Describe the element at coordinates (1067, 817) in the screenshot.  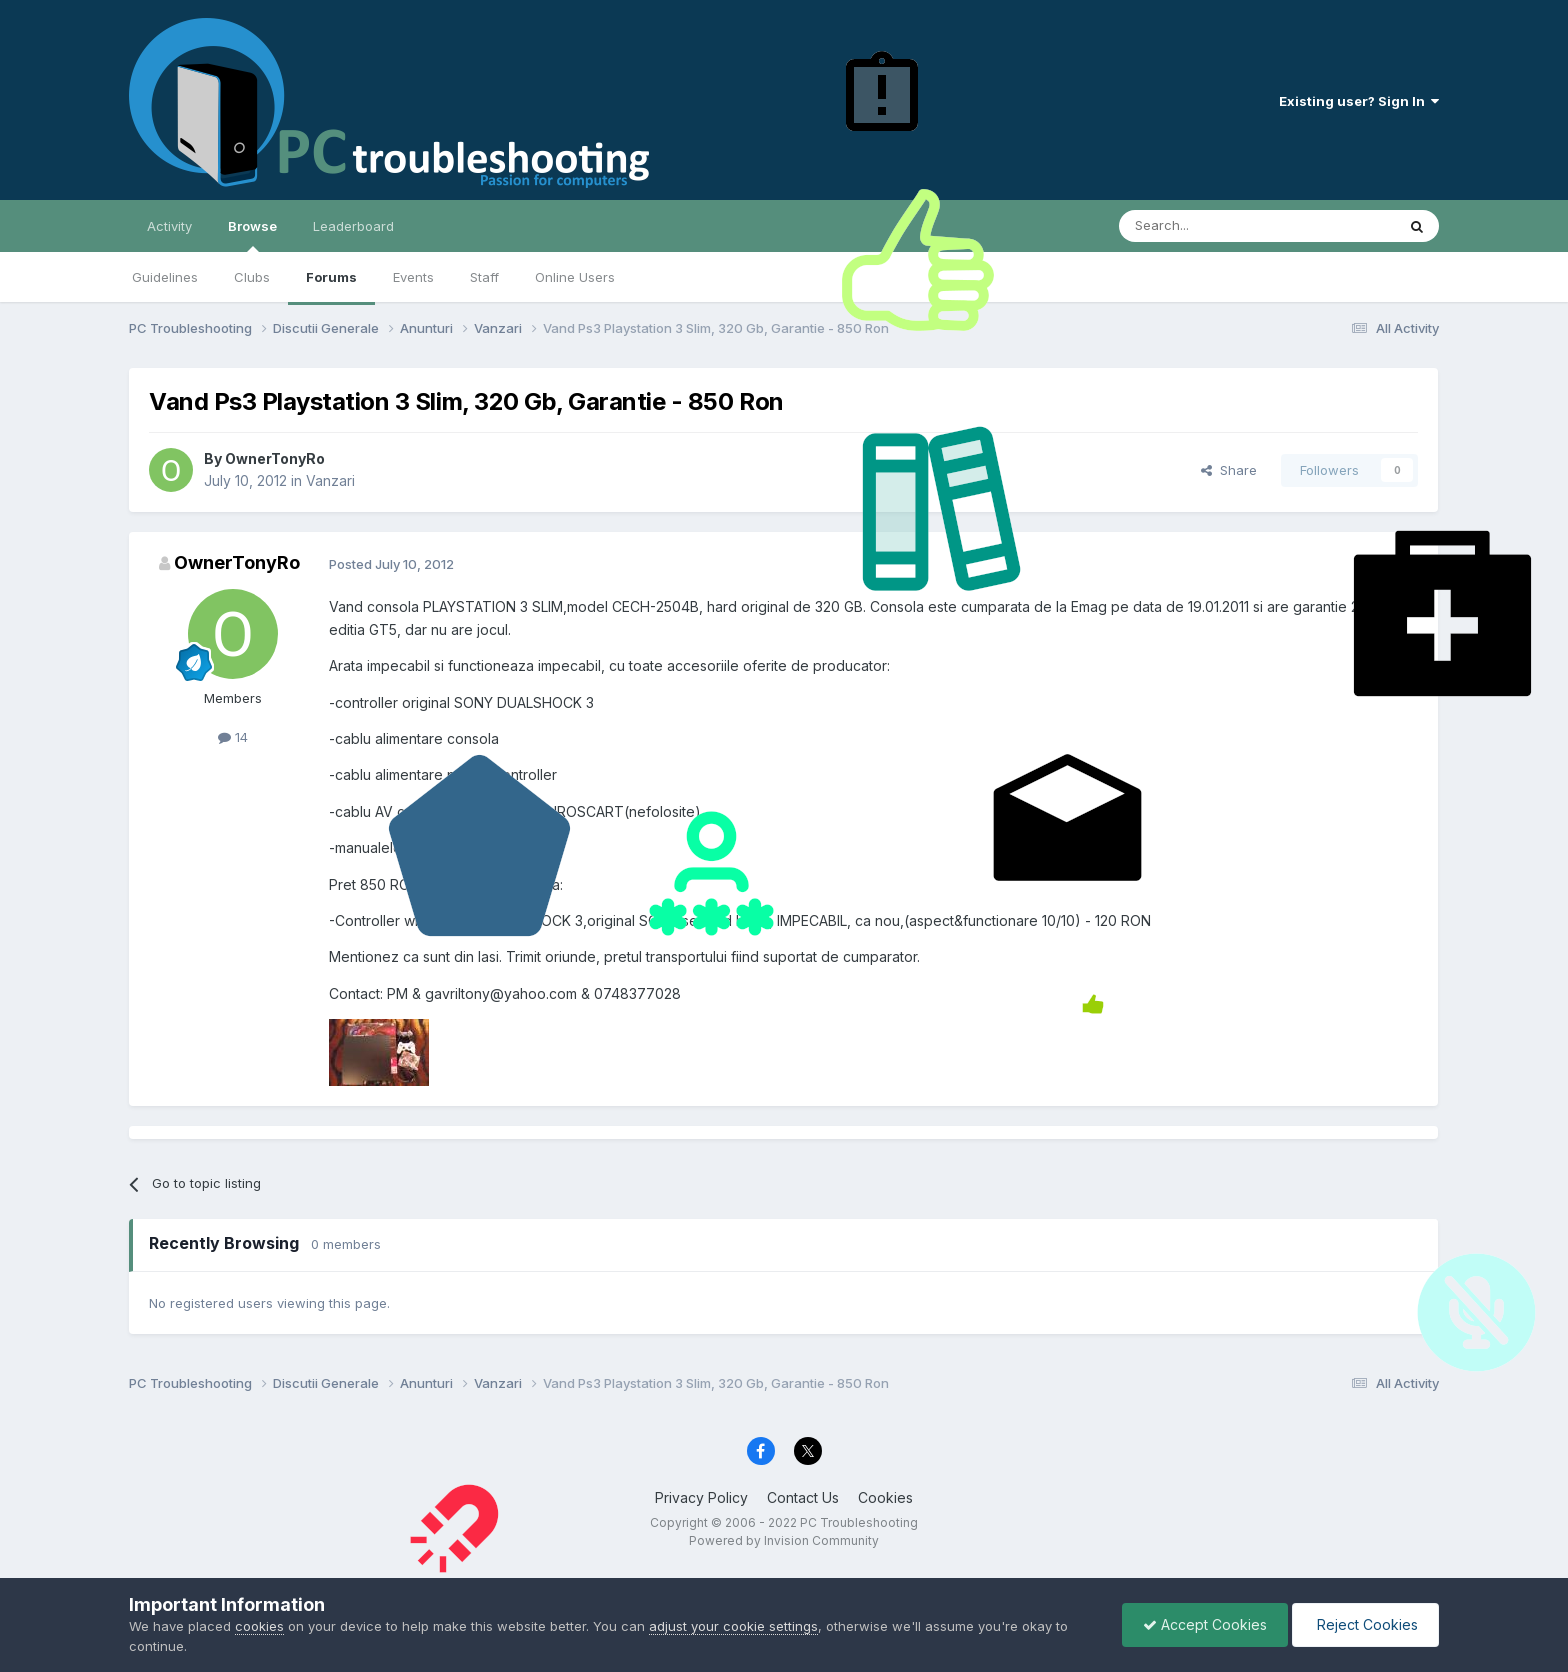
I see `view an opened email message` at that location.